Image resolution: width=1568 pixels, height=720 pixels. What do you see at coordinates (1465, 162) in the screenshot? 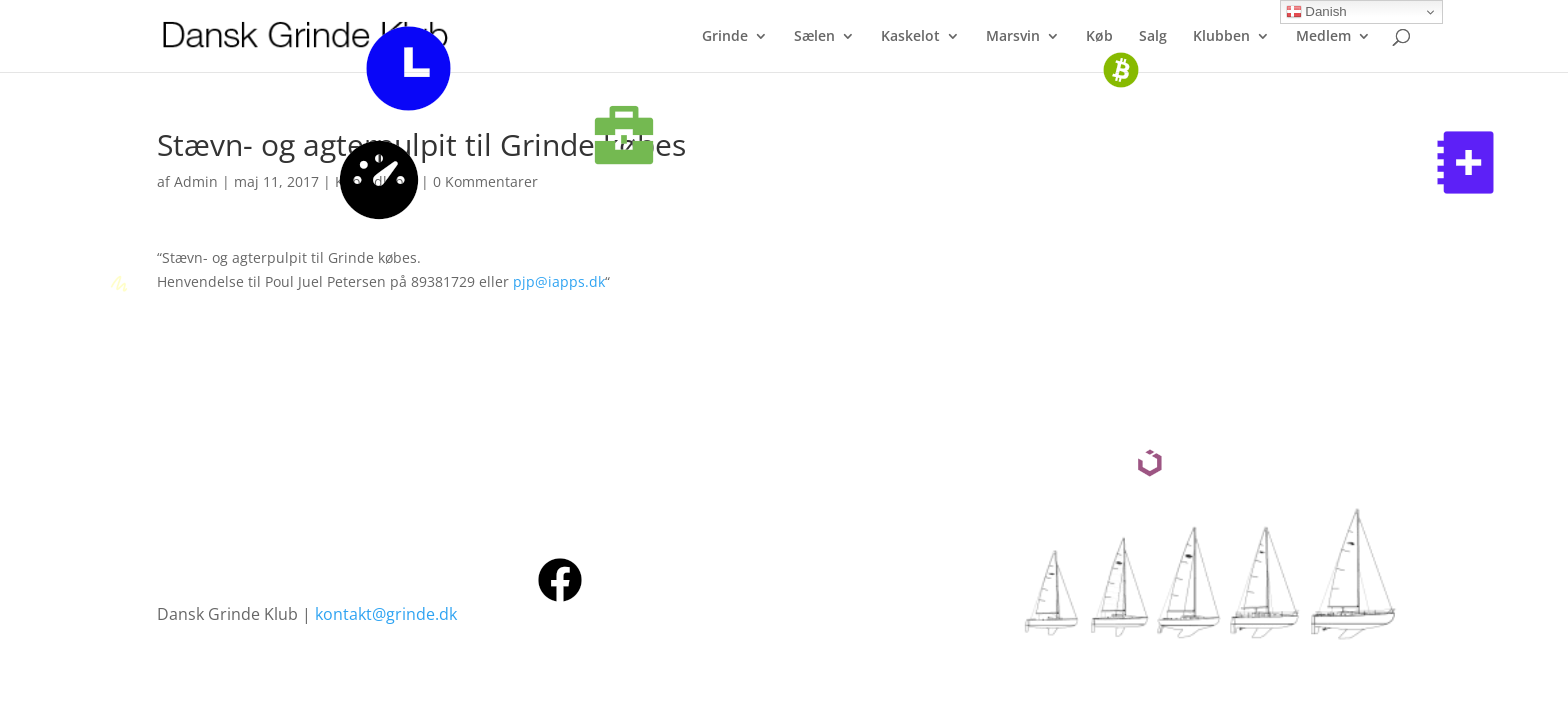
I see `access your health records` at bounding box center [1465, 162].